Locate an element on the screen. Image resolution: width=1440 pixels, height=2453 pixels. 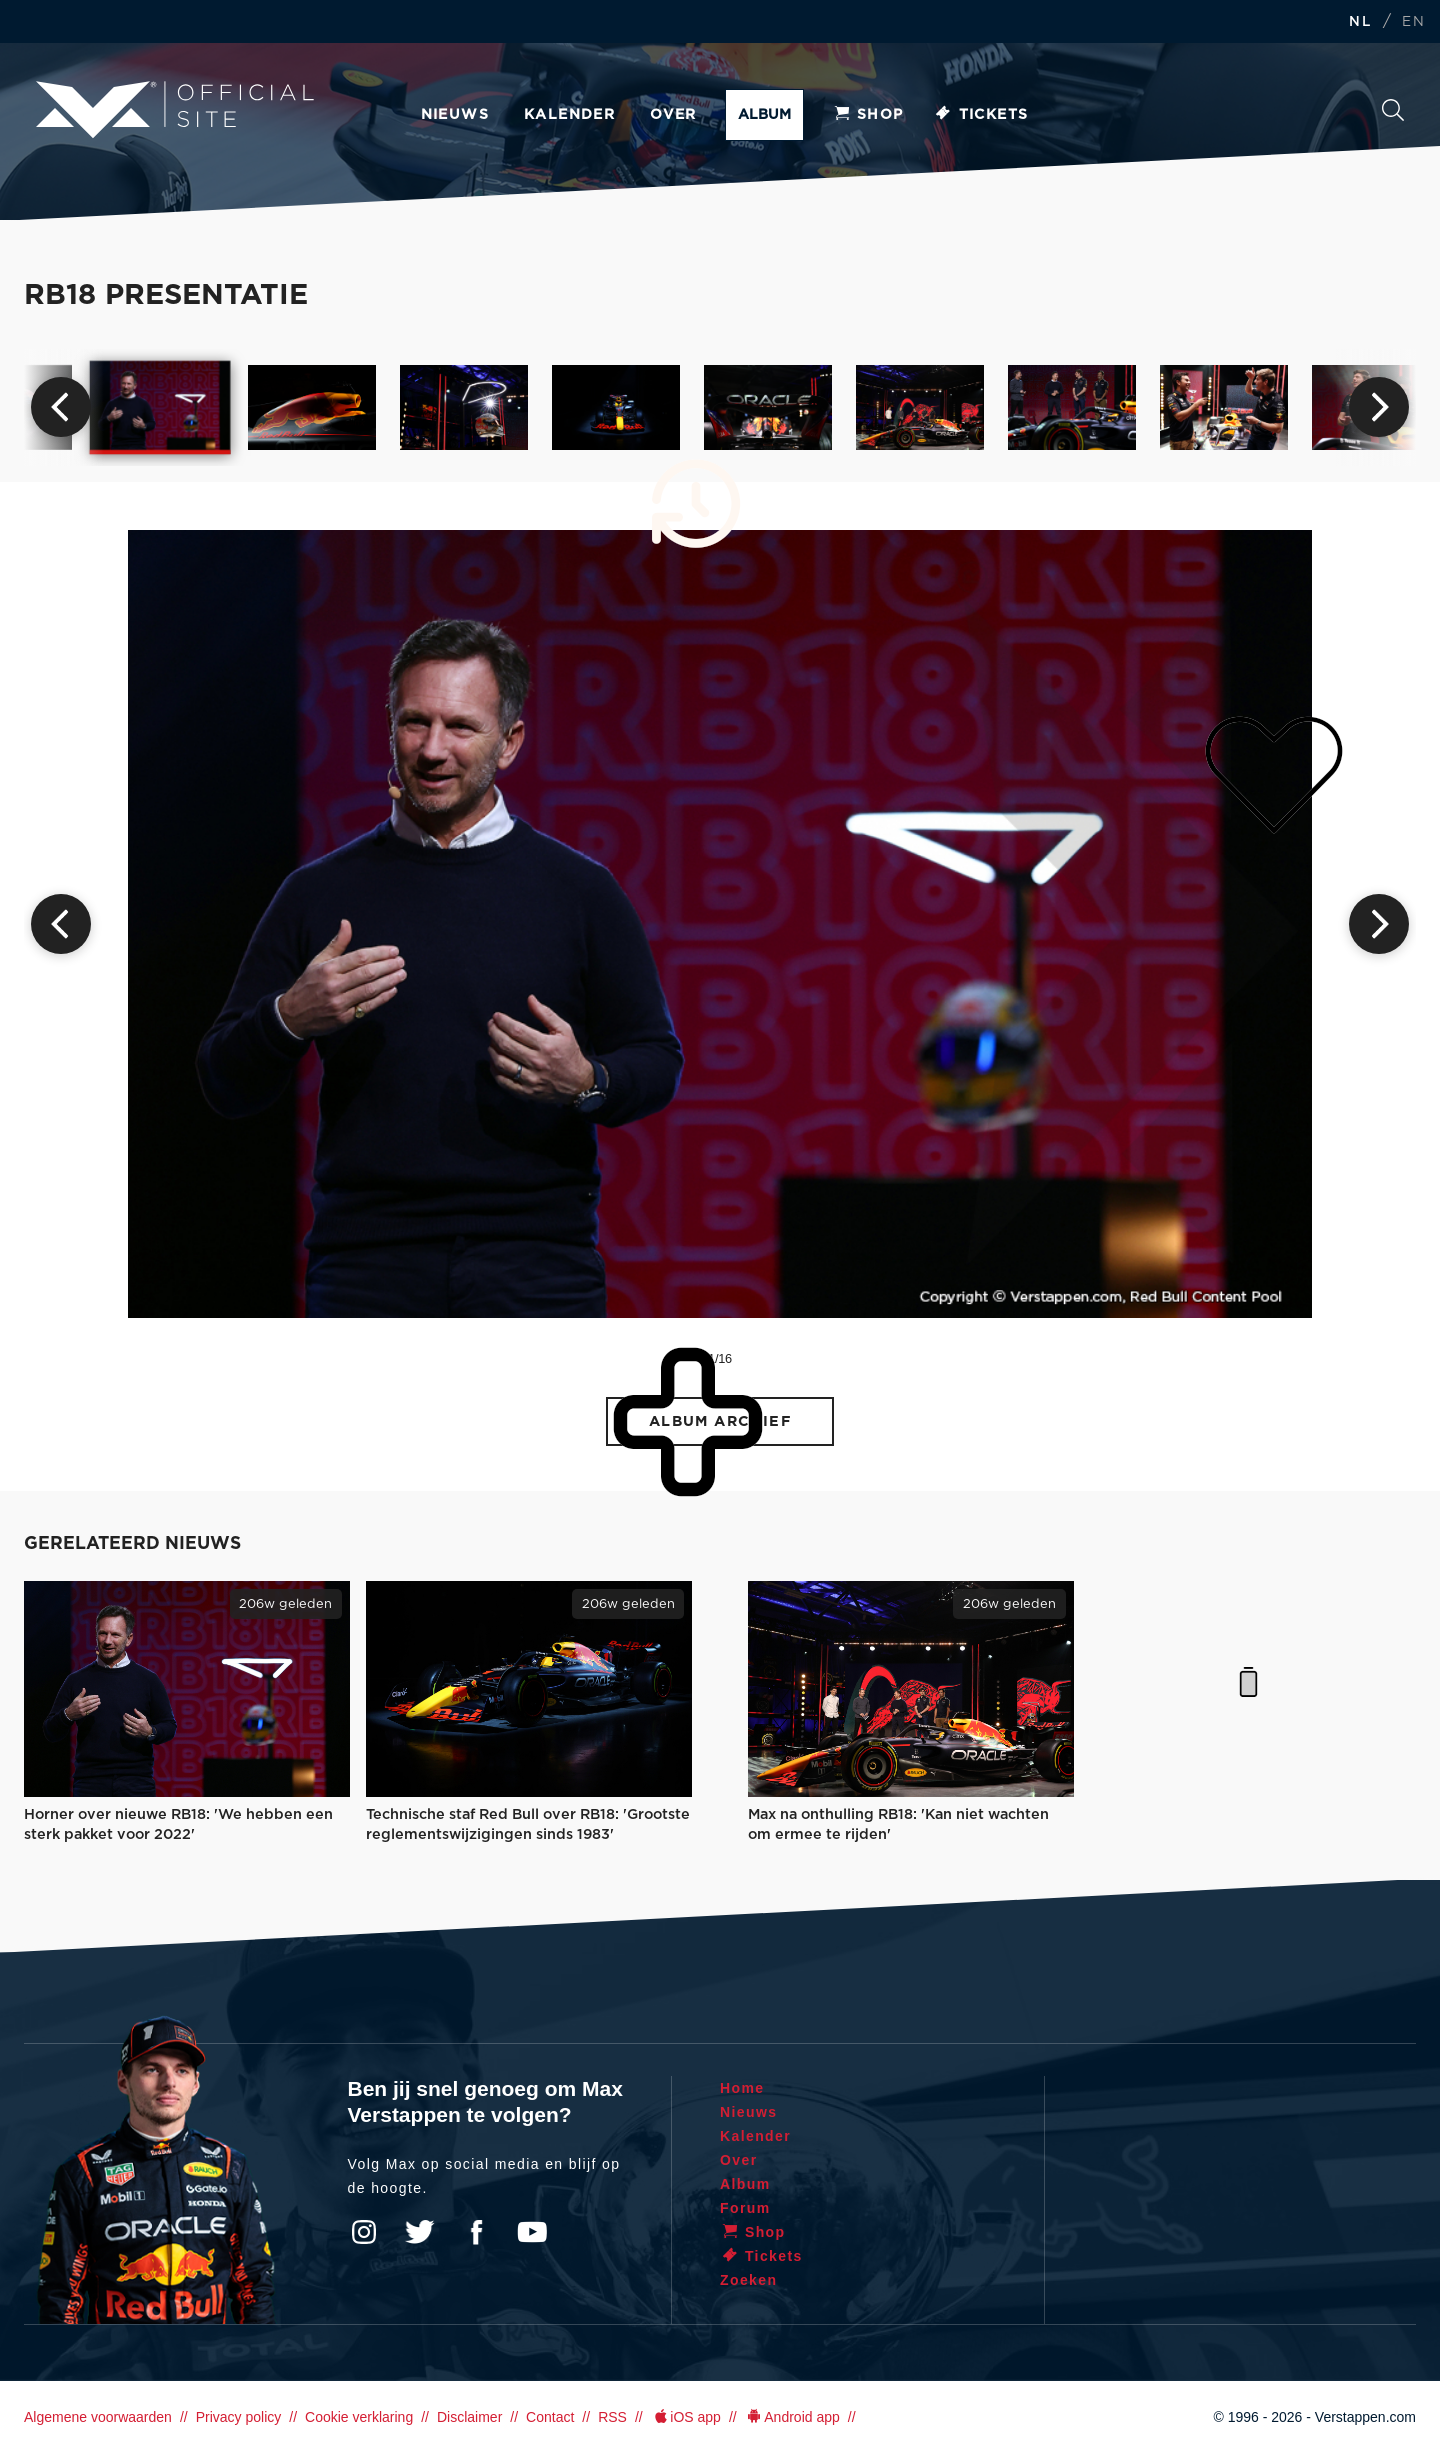
view activity history is located at coordinates (696, 504).